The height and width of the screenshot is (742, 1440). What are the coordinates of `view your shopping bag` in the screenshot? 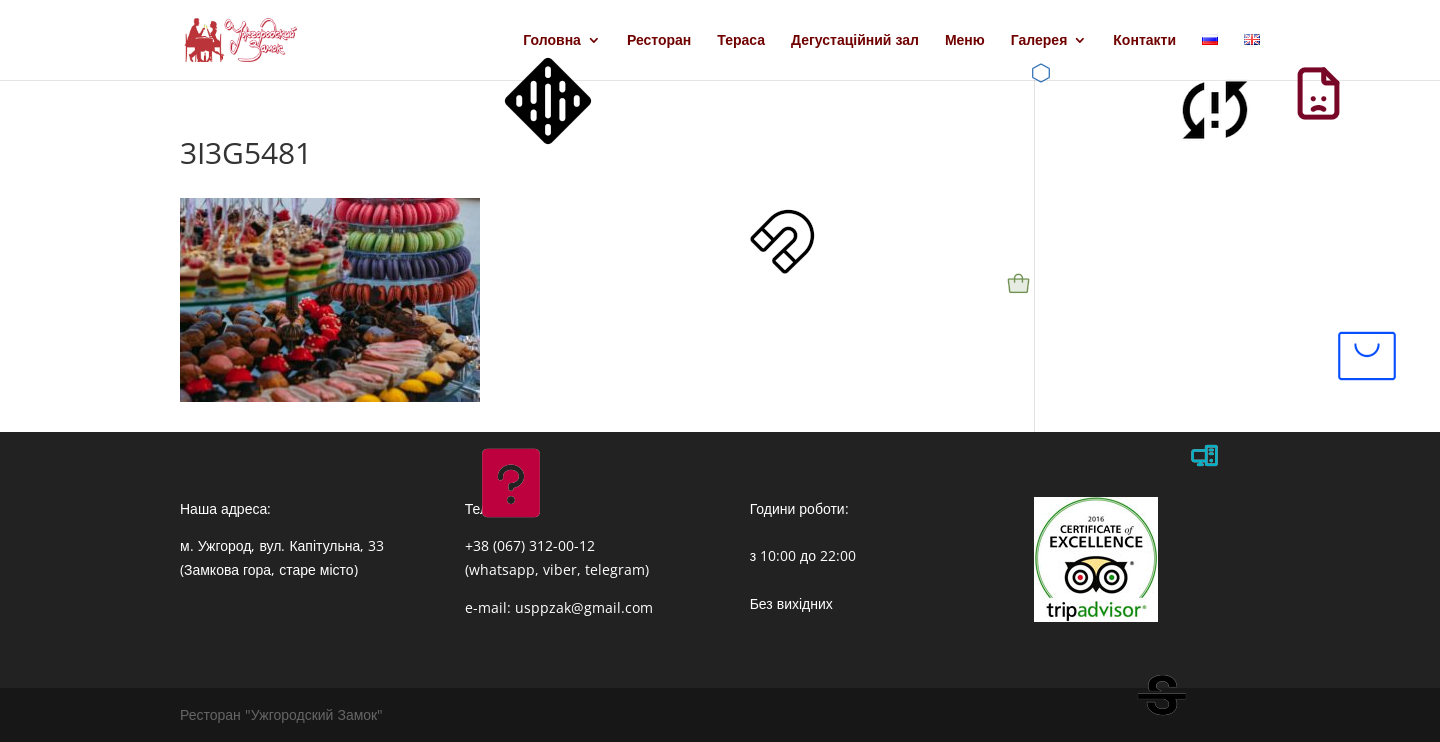 It's located at (1367, 356).